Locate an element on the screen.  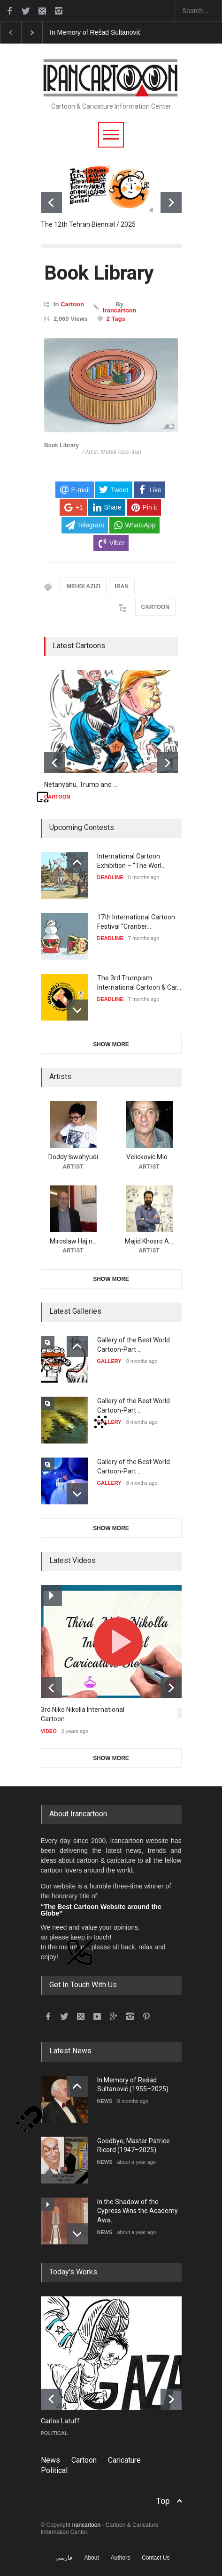
adjust image grain or noise settings is located at coordinates (100, 1422).